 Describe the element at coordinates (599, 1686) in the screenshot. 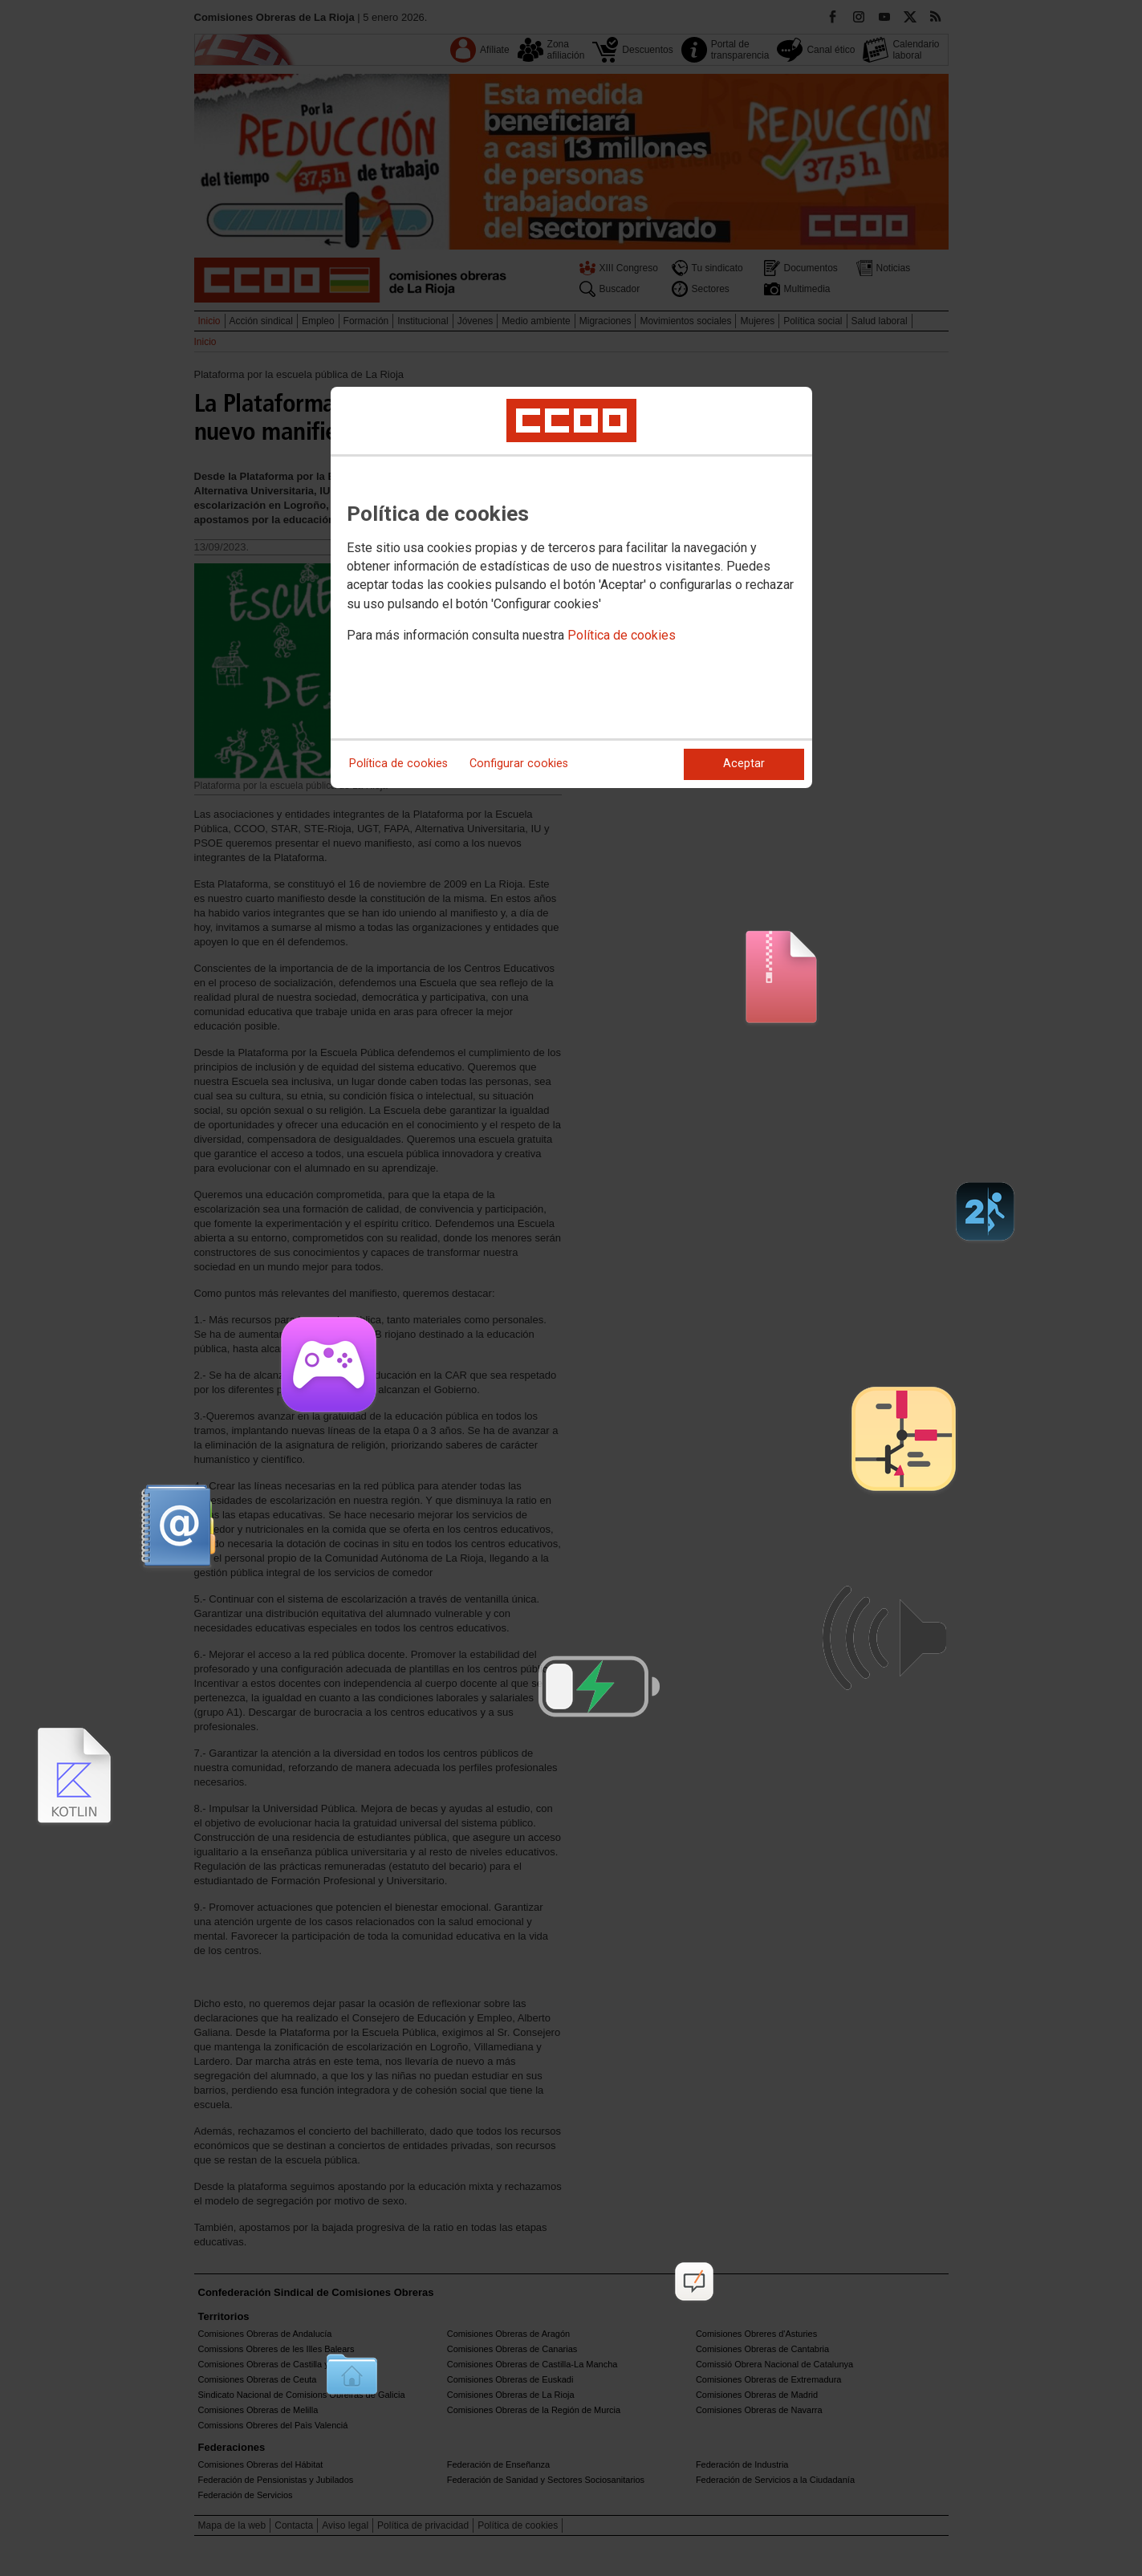

I see `indicates battery is charging at 20% capacity` at that location.